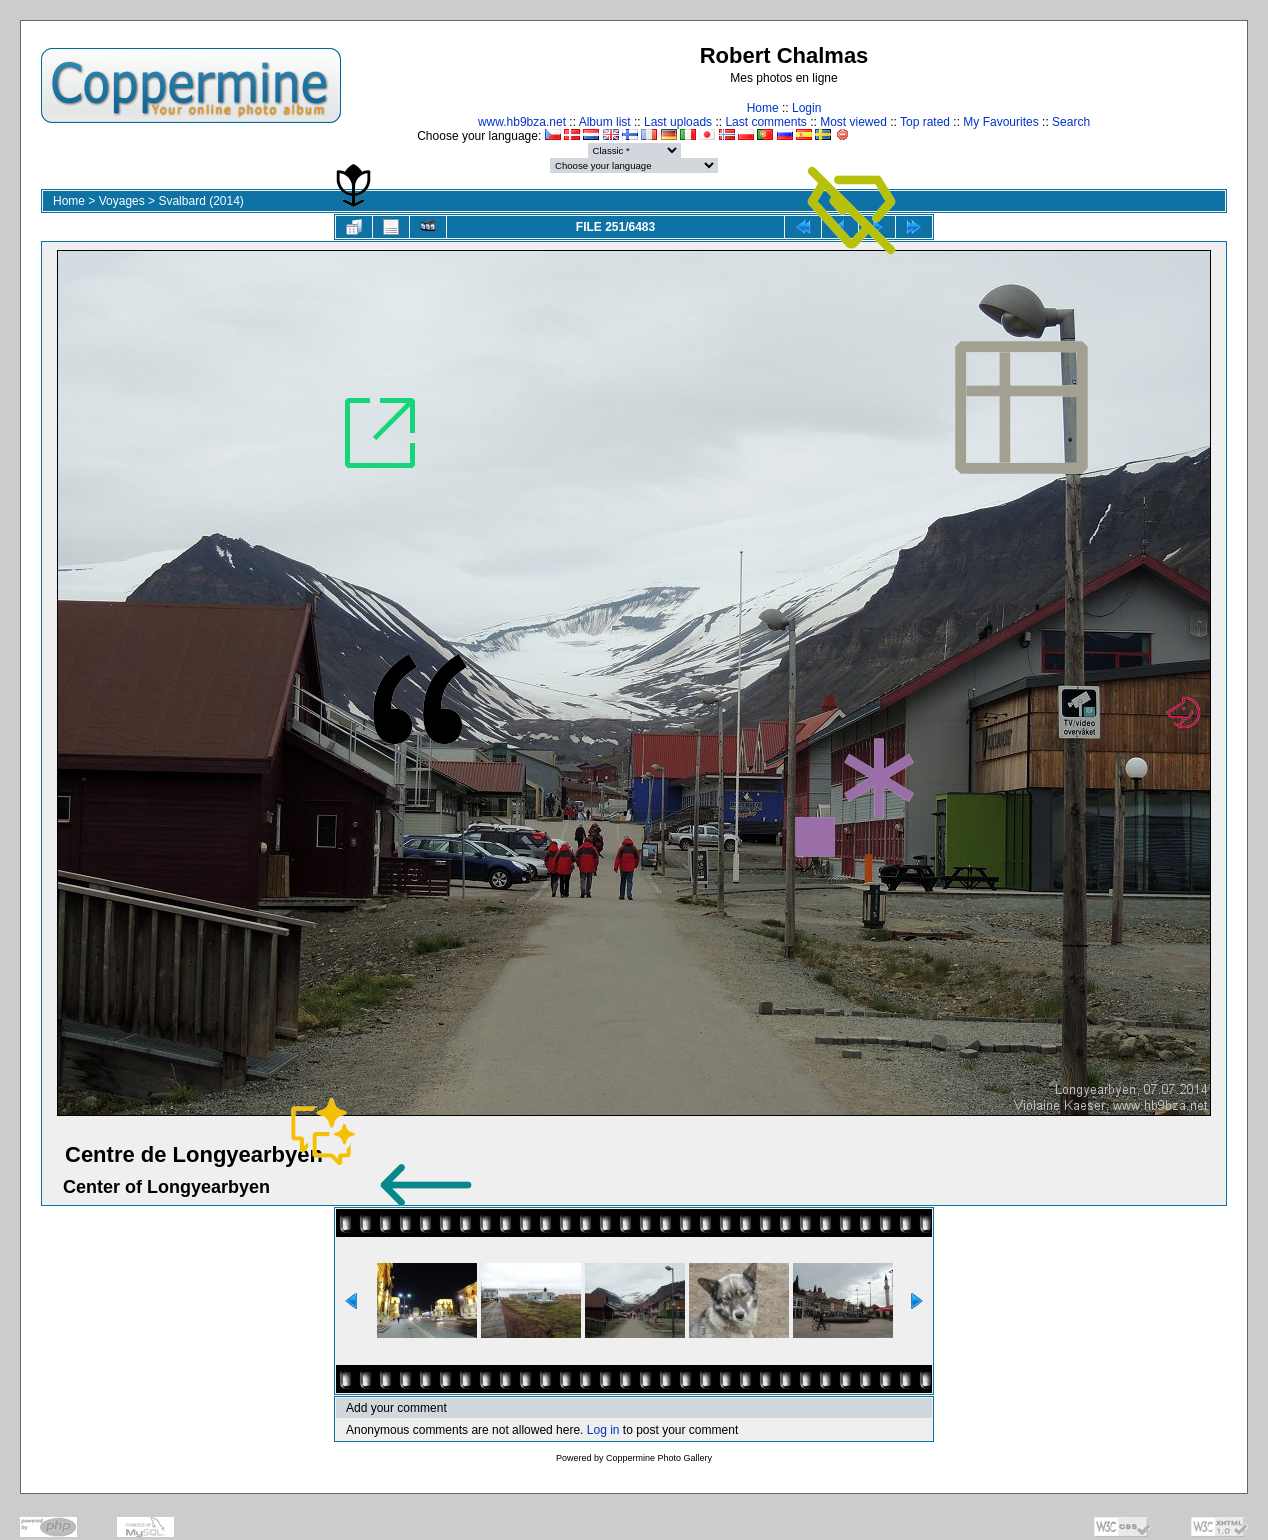  What do you see at coordinates (321, 1132) in the screenshot?
I see `start an AI-powered conversation` at bounding box center [321, 1132].